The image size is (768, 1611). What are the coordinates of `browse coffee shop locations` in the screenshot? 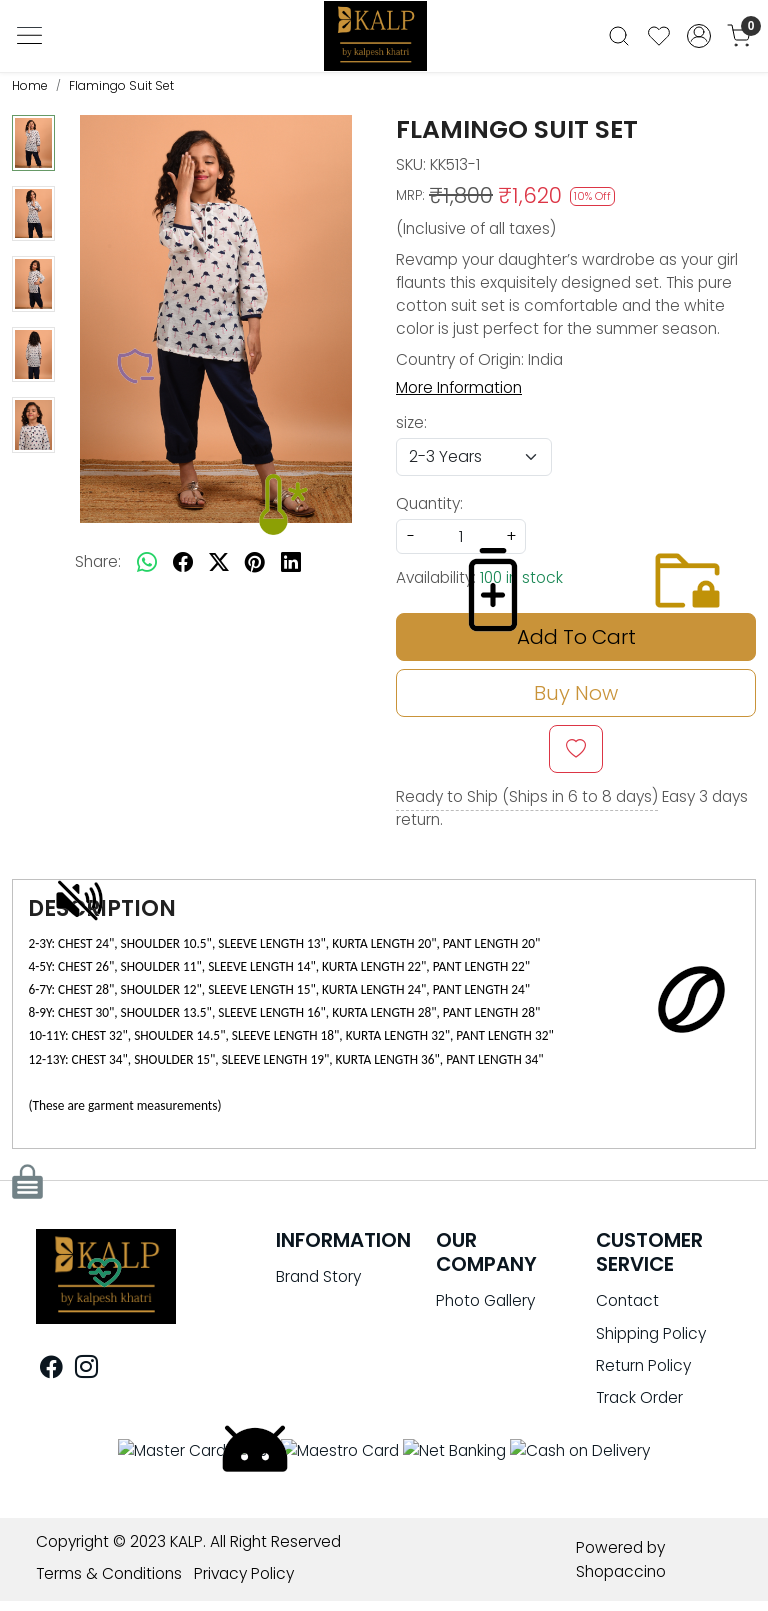 It's located at (691, 999).